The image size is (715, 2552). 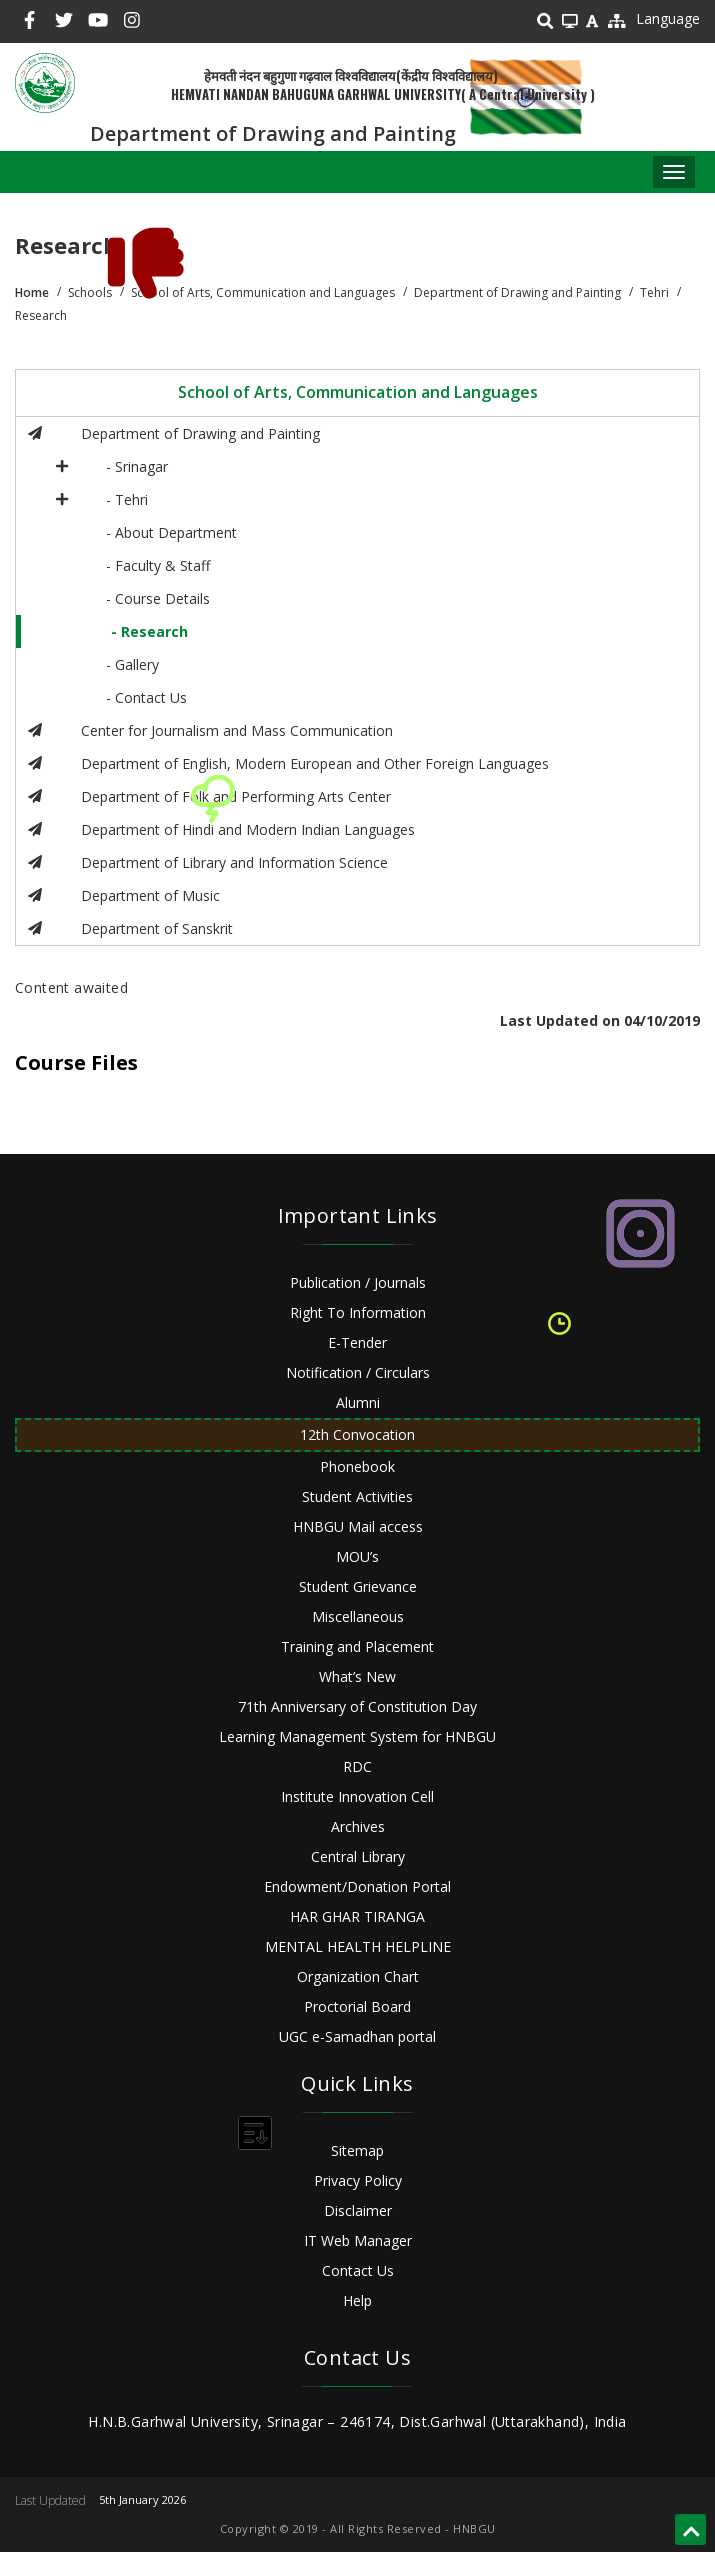 I want to click on tumble dry on low heat setting, so click(x=640, y=1233).